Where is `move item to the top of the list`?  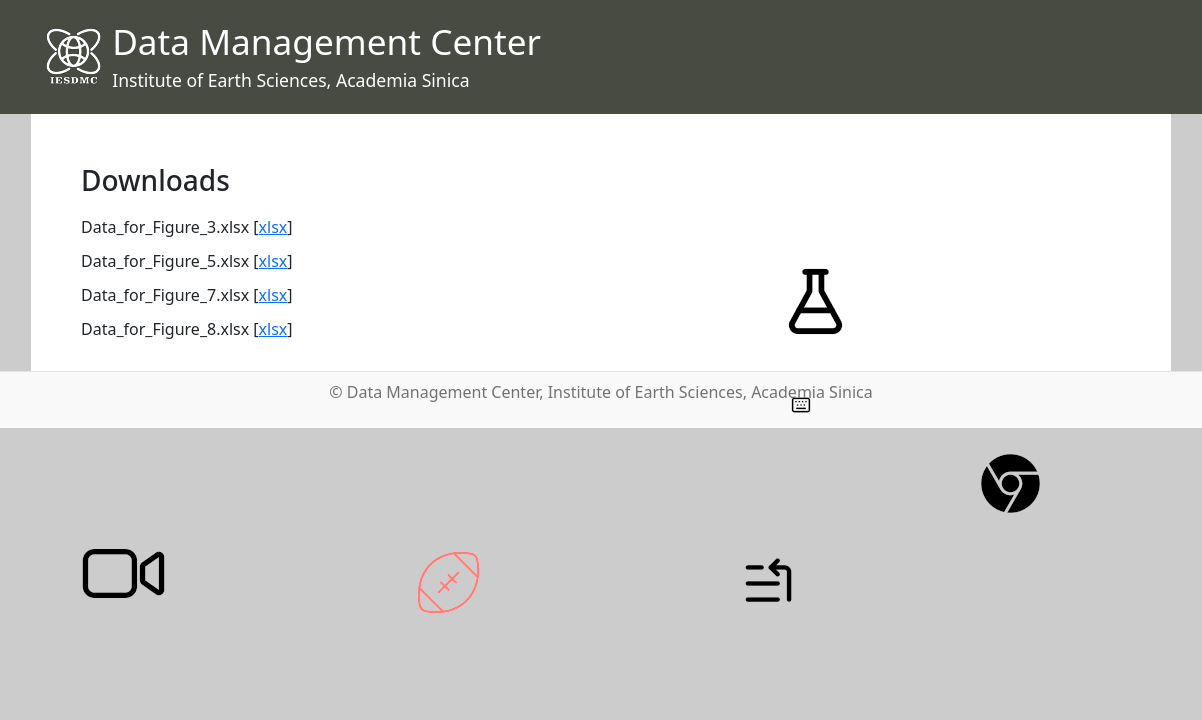 move item to the top of the list is located at coordinates (768, 583).